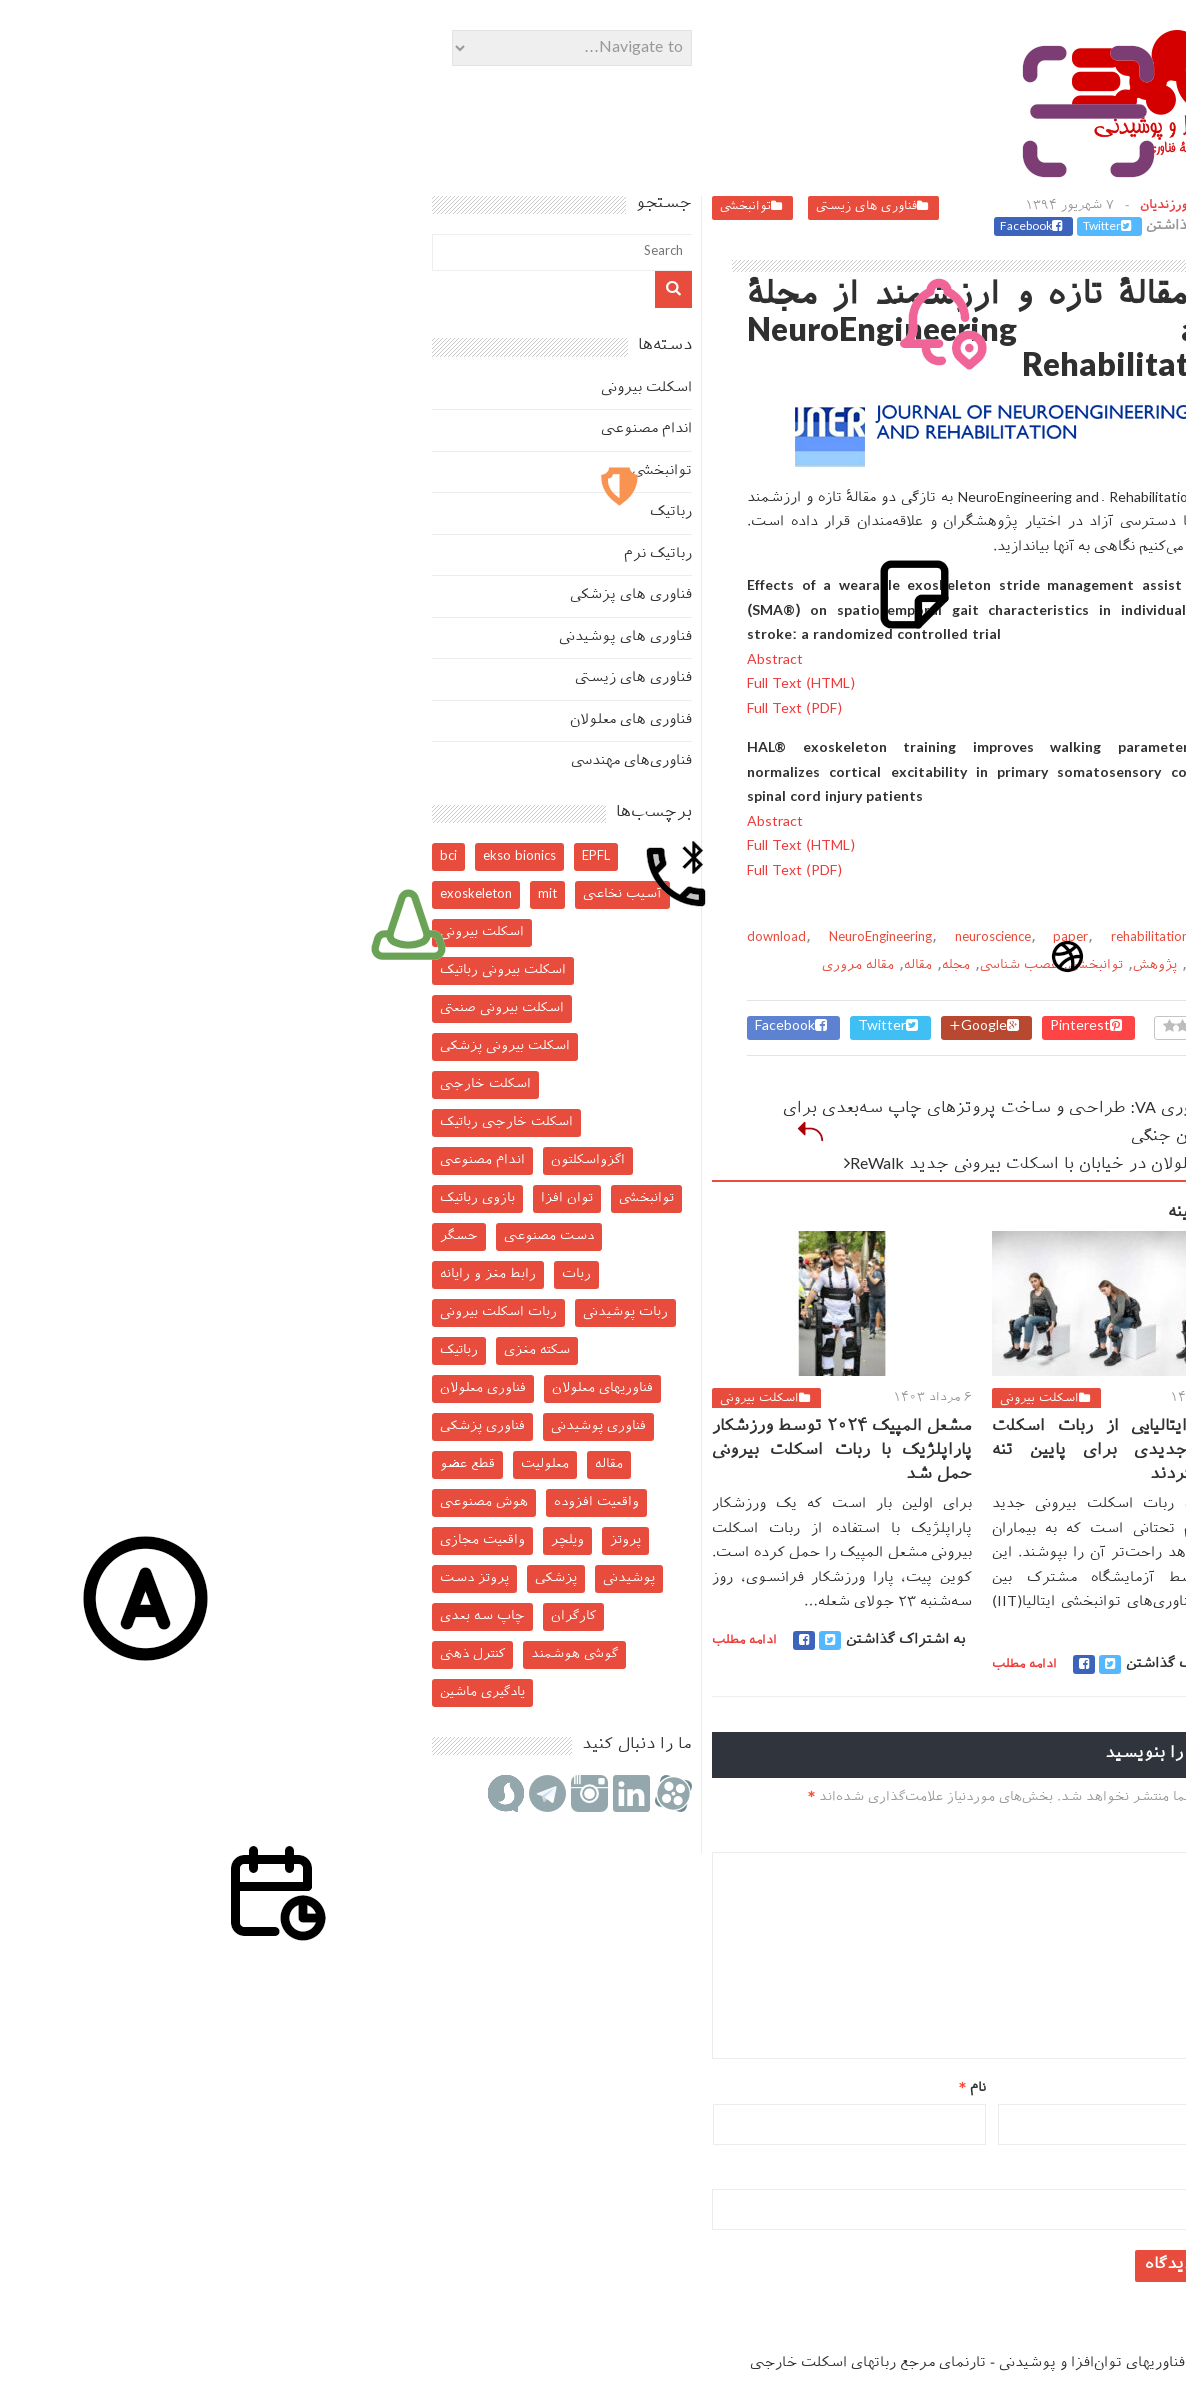 Image resolution: width=1186 pixels, height=2381 pixels. What do you see at coordinates (676, 877) in the screenshot?
I see `phone call connected via bluetooth speaker` at bounding box center [676, 877].